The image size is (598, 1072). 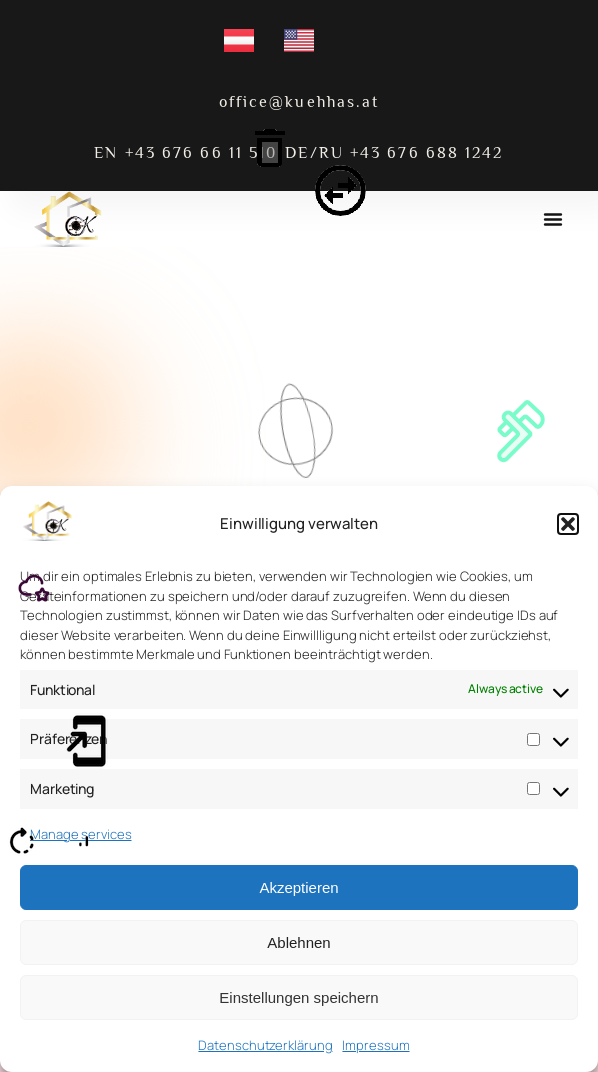 I want to click on swap or exchange items horizontally, so click(x=340, y=190).